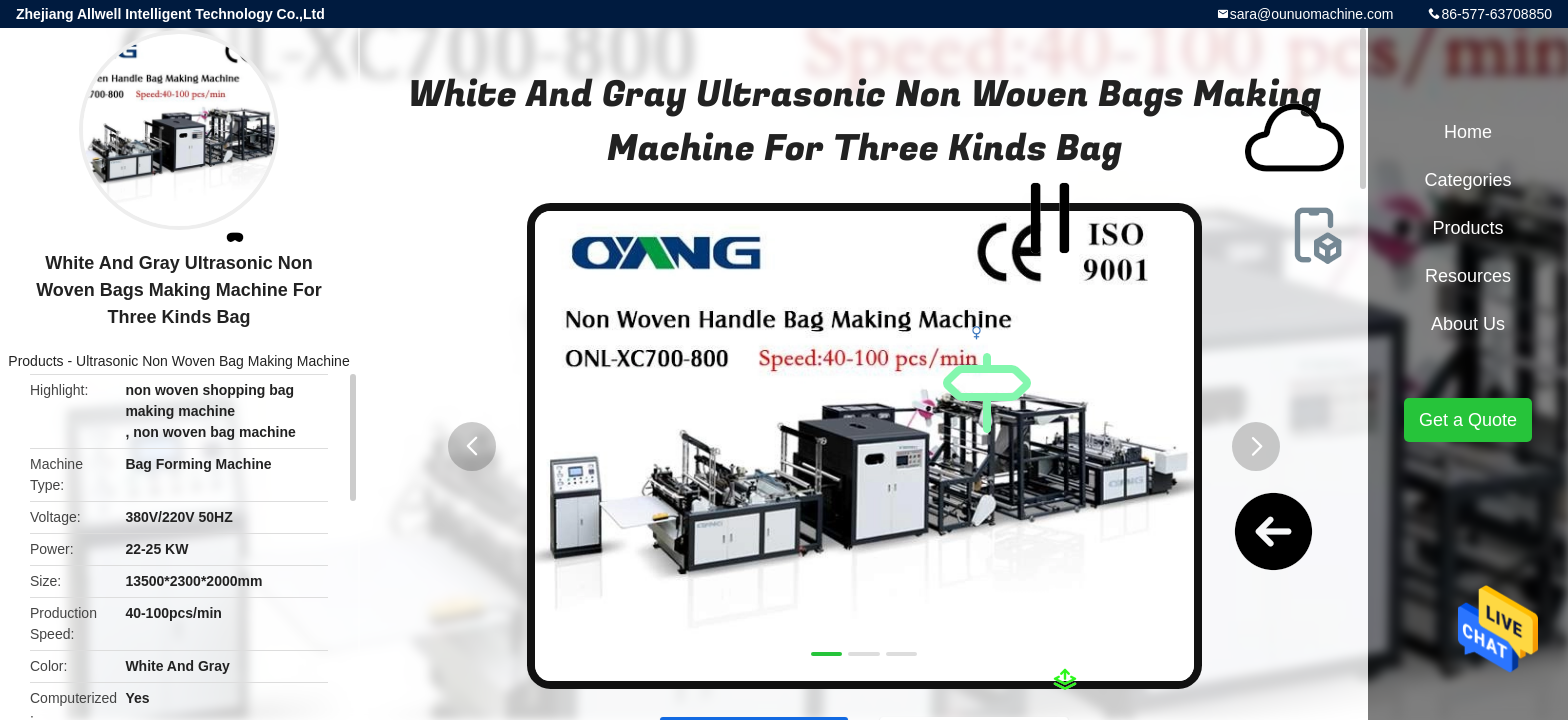 This screenshot has height=720, width=1568. Describe the element at coordinates (1065, 680) in the screenshot. I see `pop item from stack` at that location.